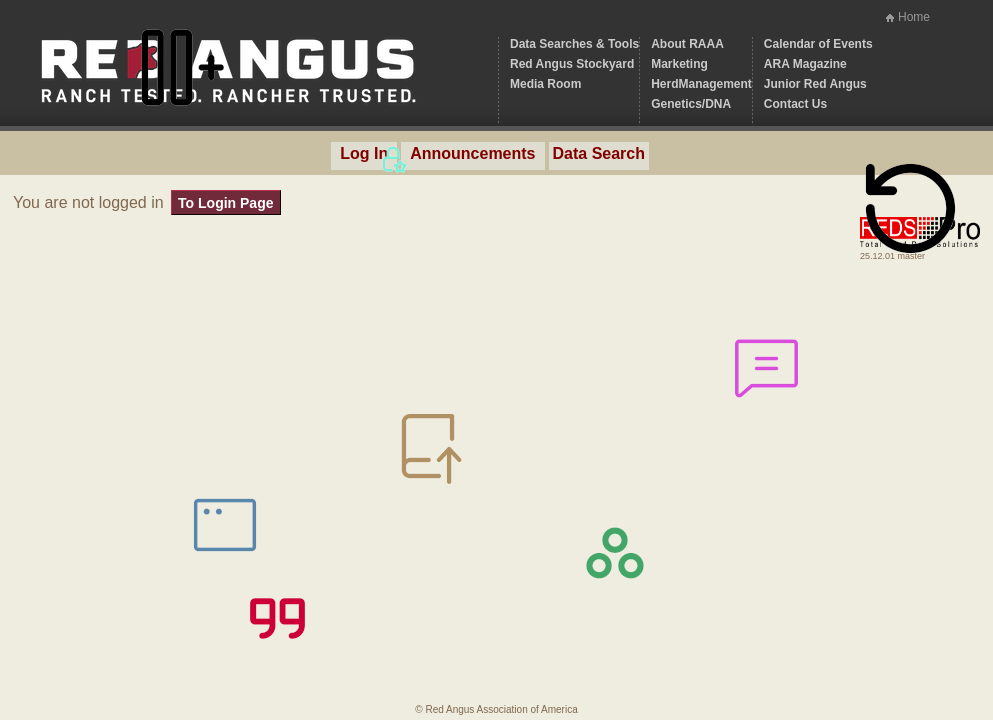 Image resolution: width=993 pixels, height=720 pixels. Describe the element at coordinates (766, 363) in the screenshot. I see `open chat or messaging` at that location.